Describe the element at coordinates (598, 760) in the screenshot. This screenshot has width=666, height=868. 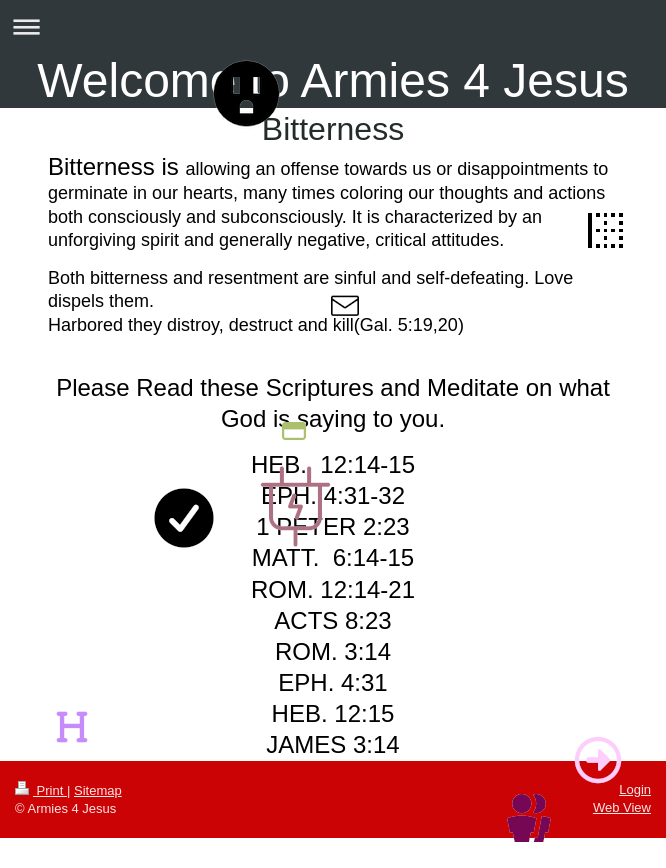
I see `go to next item or step` at that location.